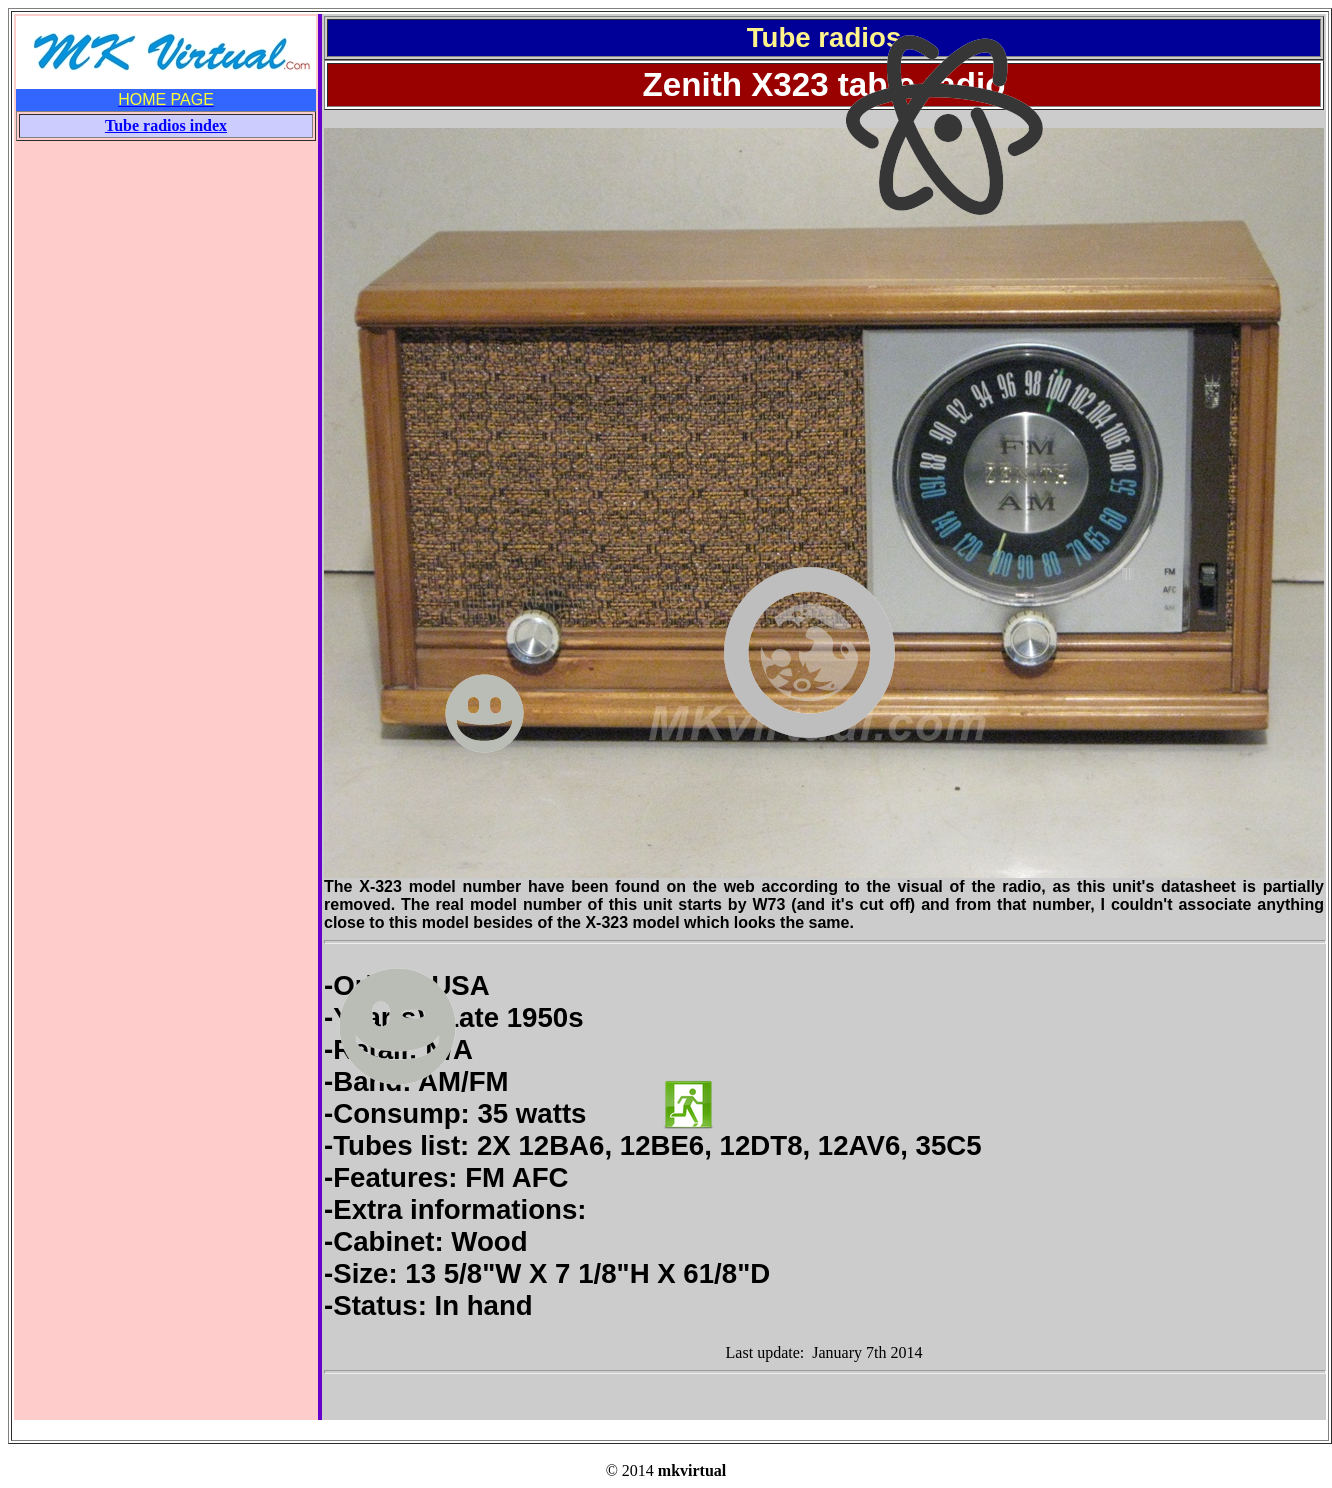  What do you see at coordinates (809, 652) in the screenshot?
I see `indicates clear weather conditions at night` at bounding box center [809, 652].